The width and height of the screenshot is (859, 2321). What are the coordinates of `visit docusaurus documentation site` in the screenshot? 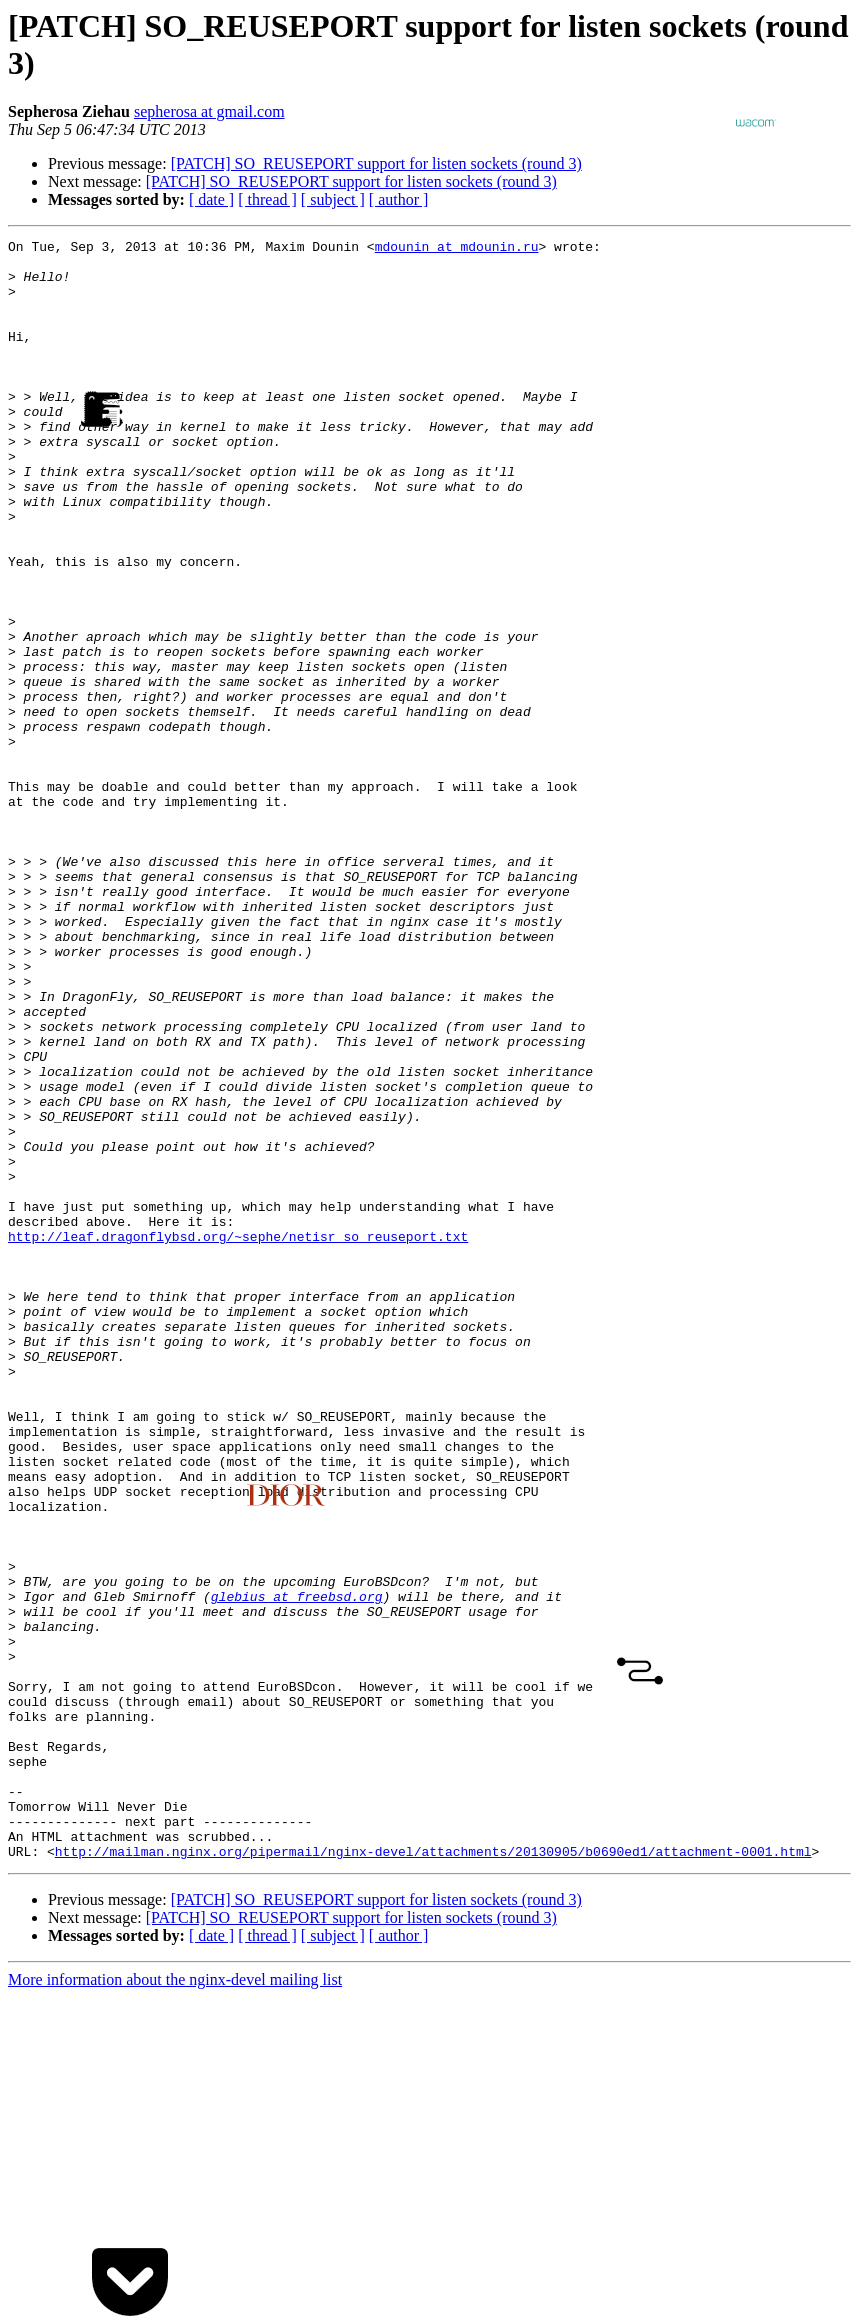 It's located at (102, 409).